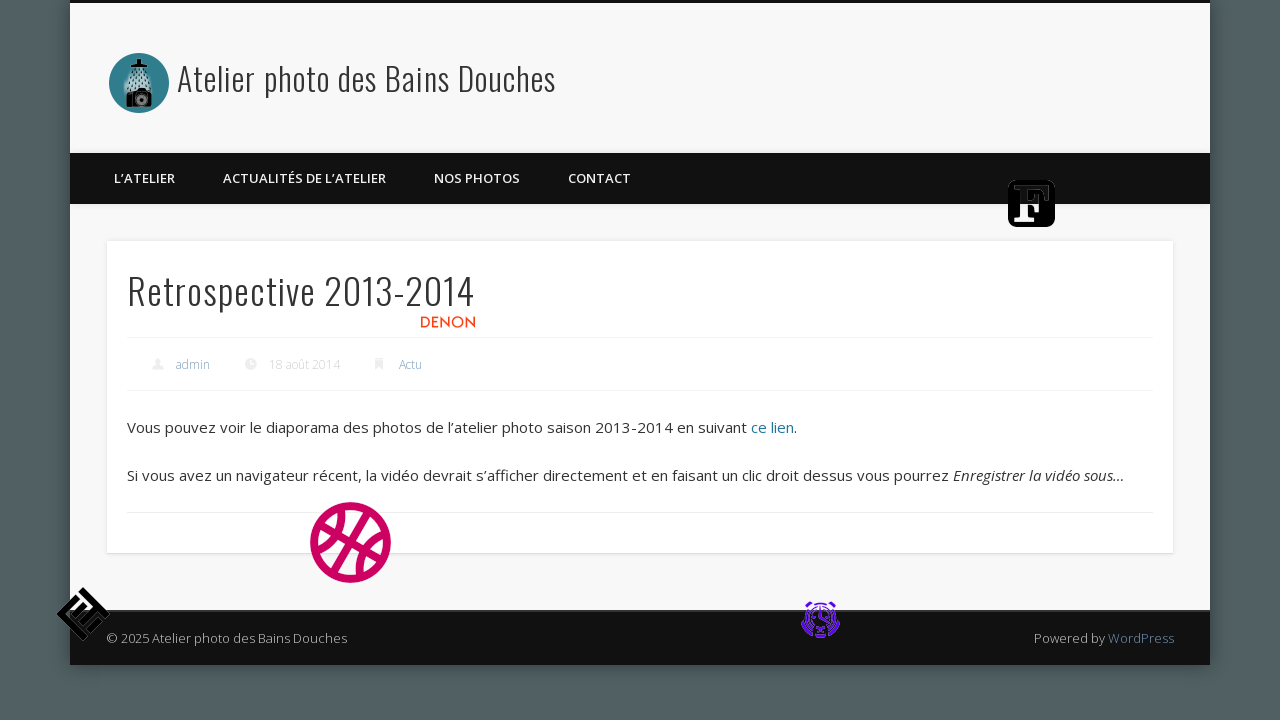 The image size is (1280, 720). Describe the element at coordinates (820, 619) in the screenshot. I see `timescale database branding or product link` at that location.